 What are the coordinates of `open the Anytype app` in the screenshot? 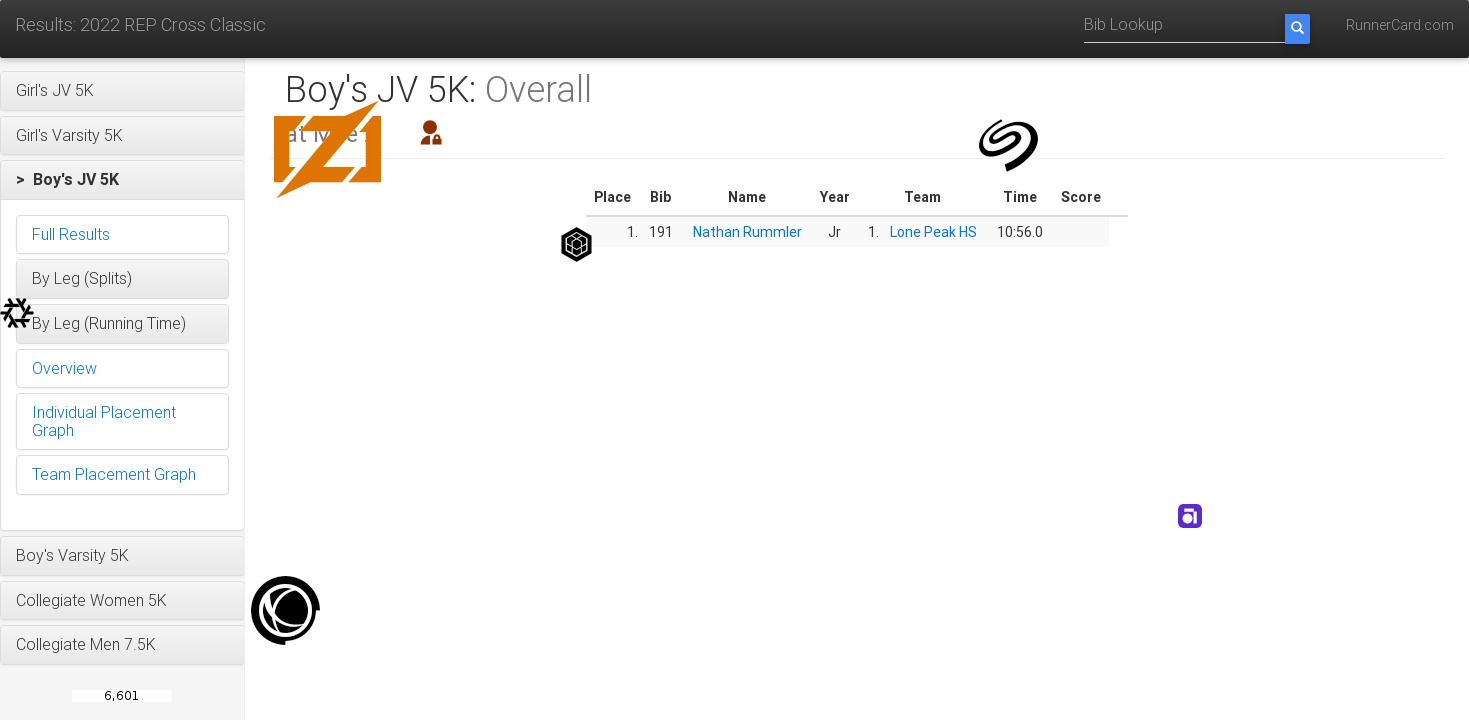 It's located at (1190, 516).